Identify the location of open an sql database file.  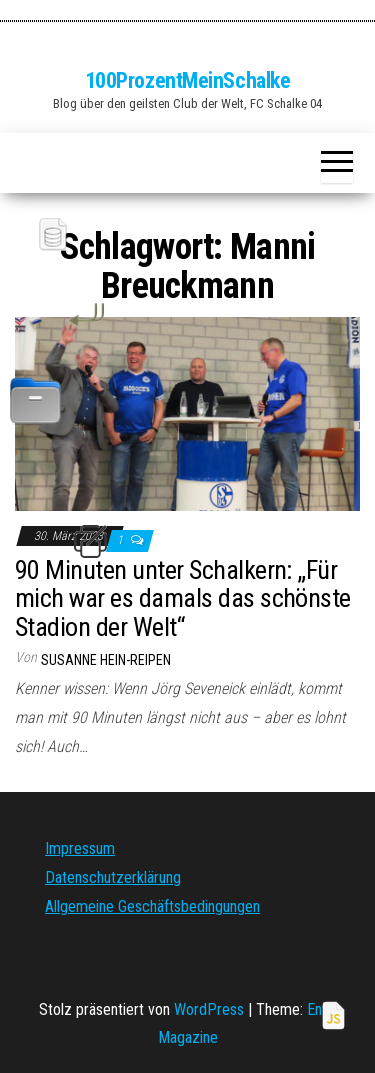
(53, 234).